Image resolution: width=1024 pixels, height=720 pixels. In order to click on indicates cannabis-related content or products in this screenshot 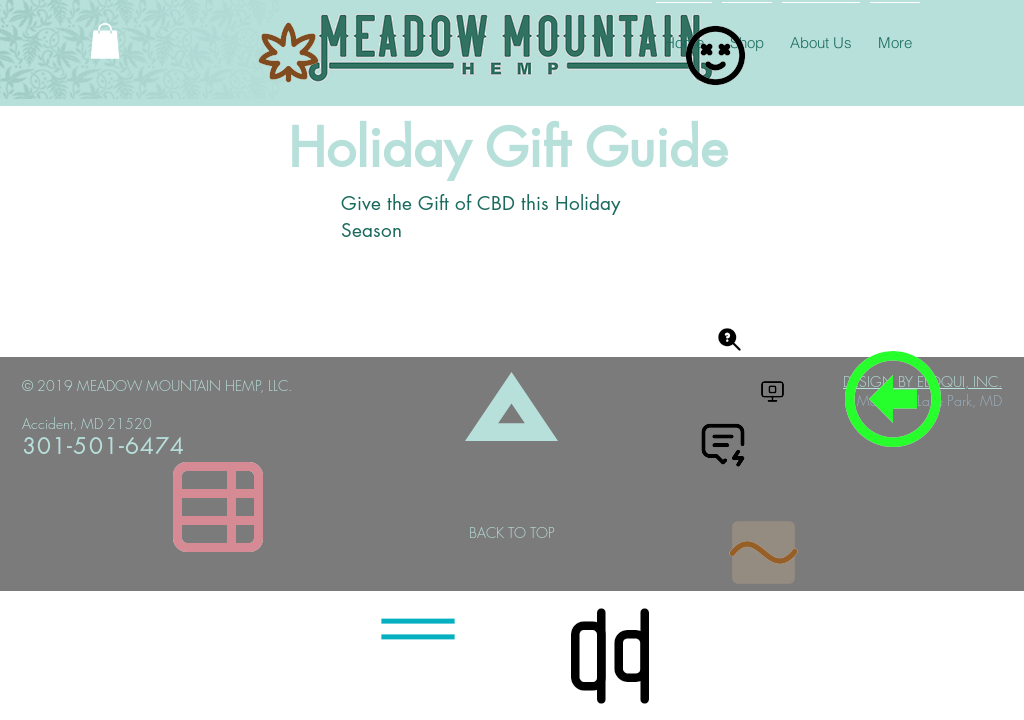, I will do `click(288, 52)`.